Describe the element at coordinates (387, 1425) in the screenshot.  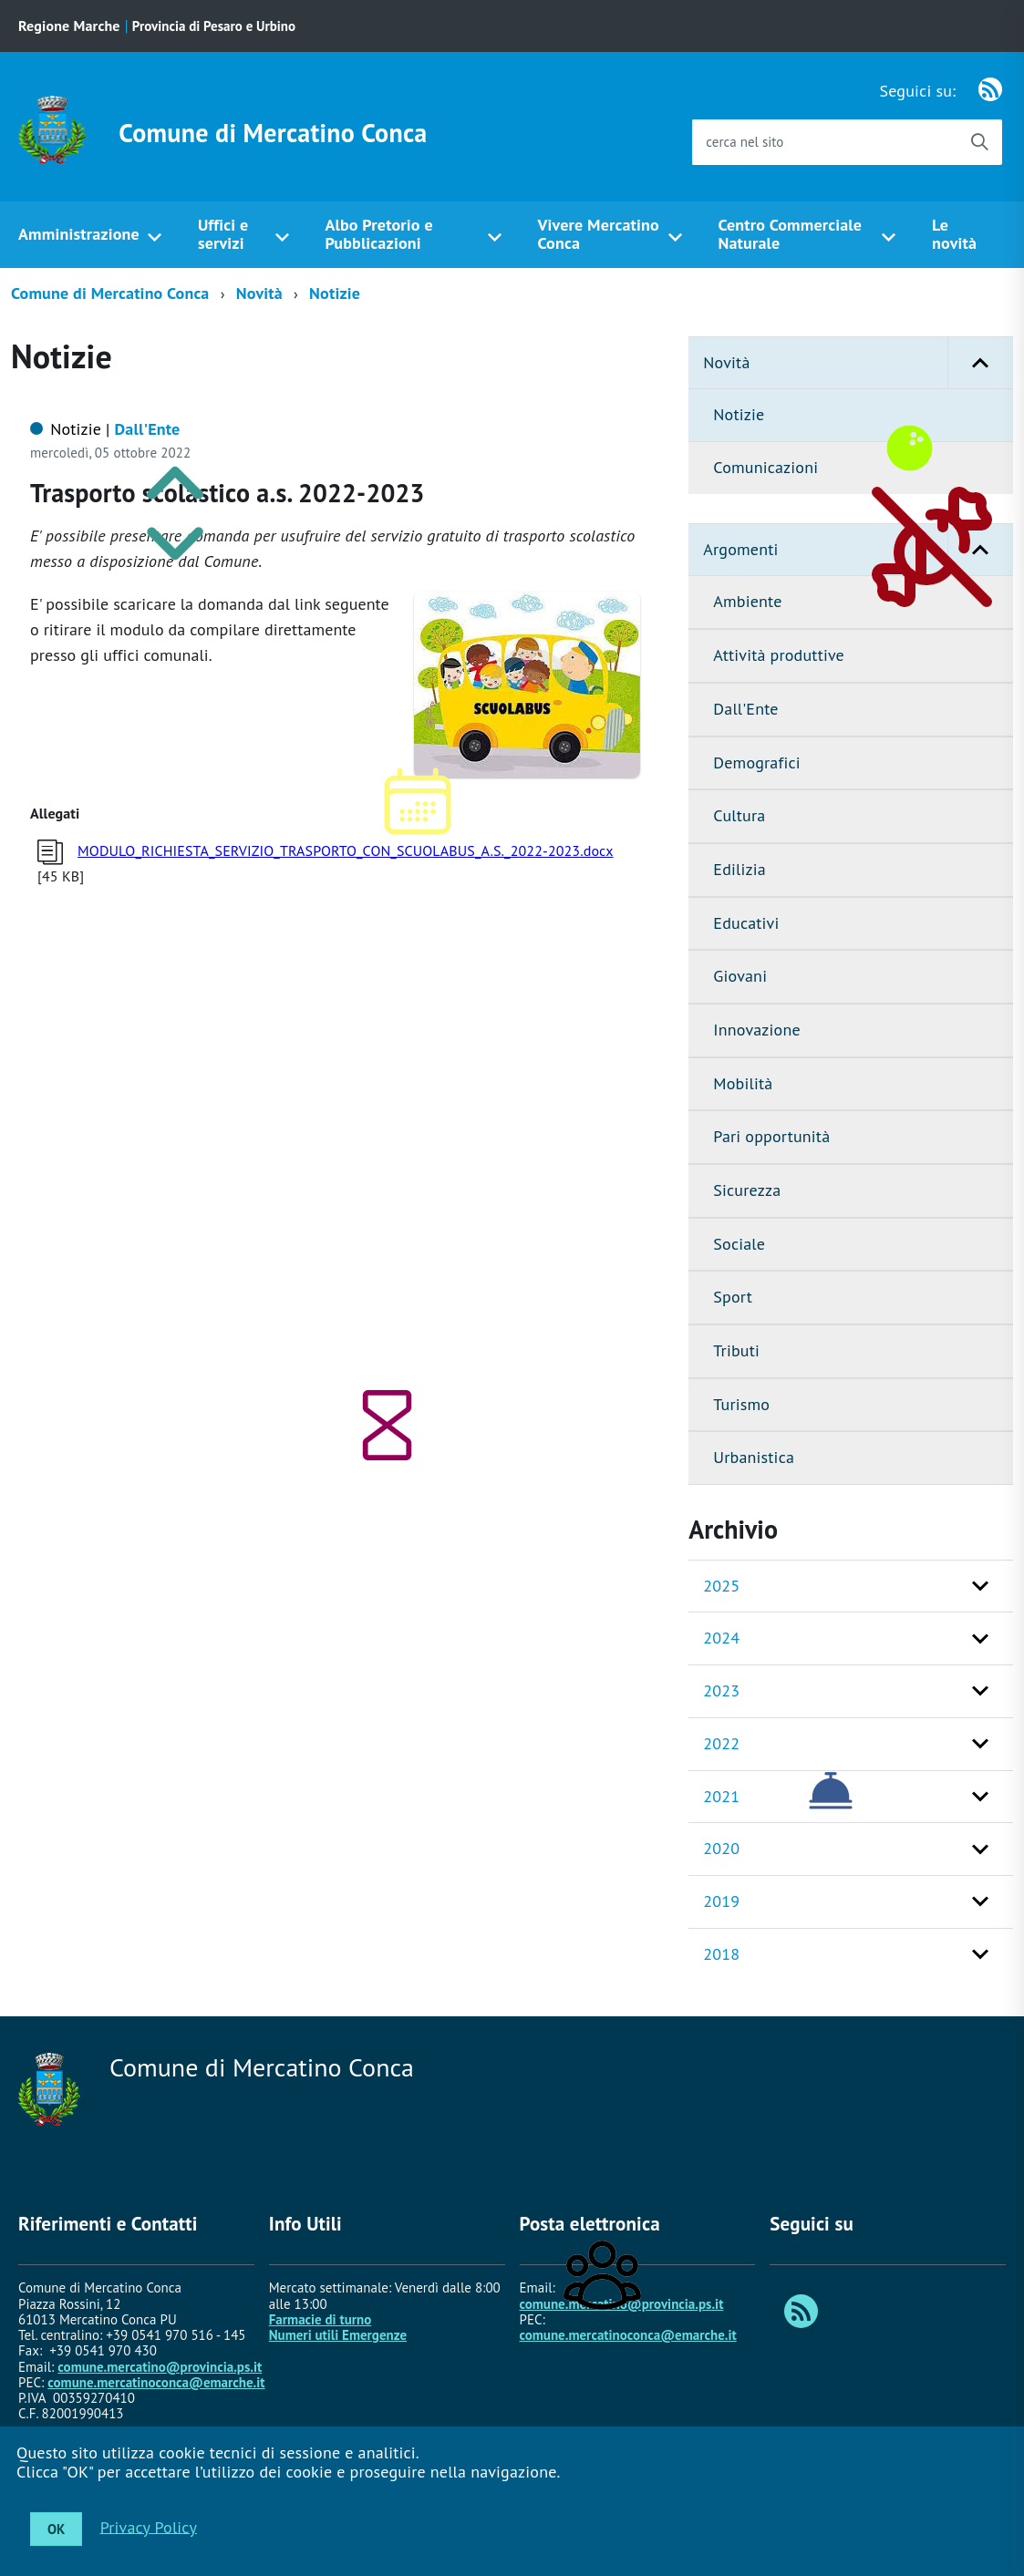
I see `indicates loading or processing in progress` at that location.